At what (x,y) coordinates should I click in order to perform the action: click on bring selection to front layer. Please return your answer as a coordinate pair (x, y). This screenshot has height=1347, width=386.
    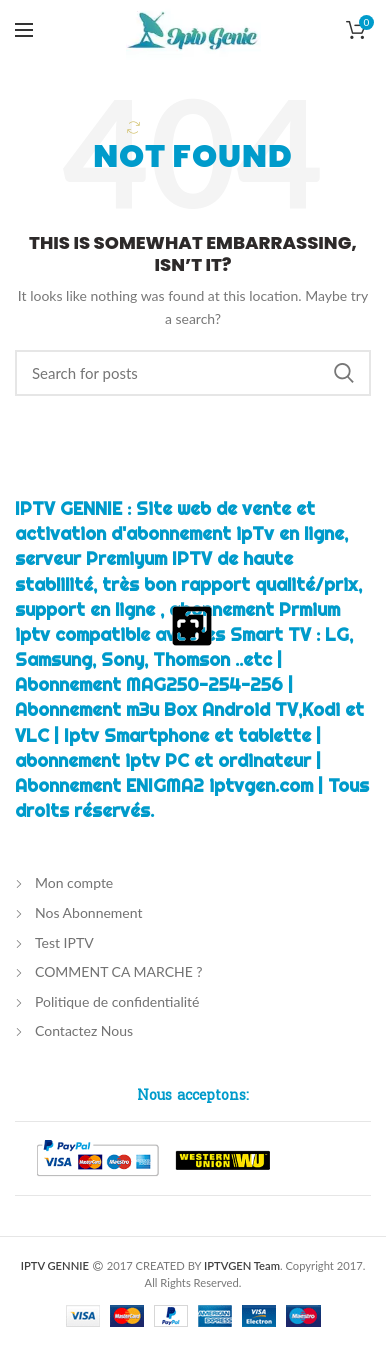
    Looking at the image, I should click on (192, 626).